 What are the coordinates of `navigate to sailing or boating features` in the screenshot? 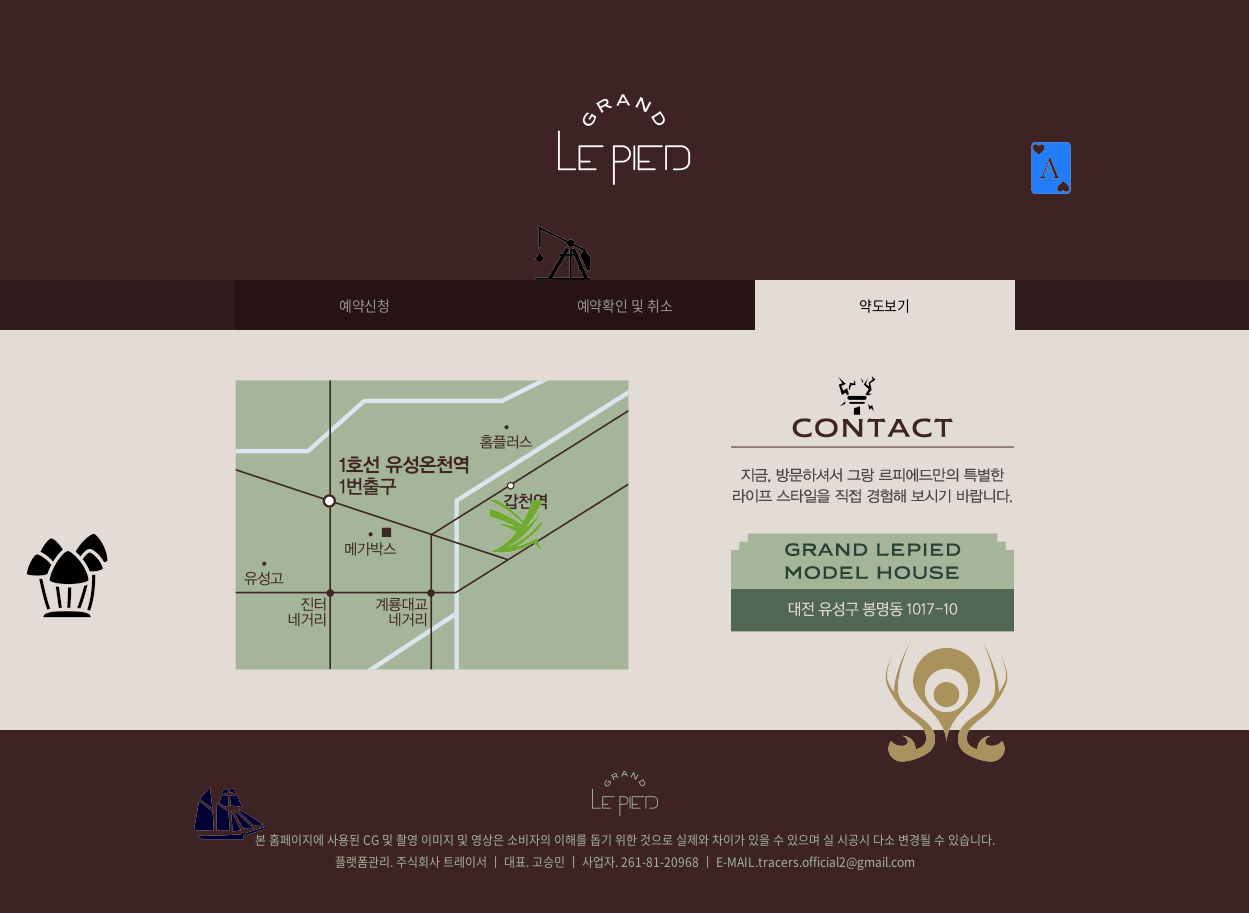 It's located at (229, 813).